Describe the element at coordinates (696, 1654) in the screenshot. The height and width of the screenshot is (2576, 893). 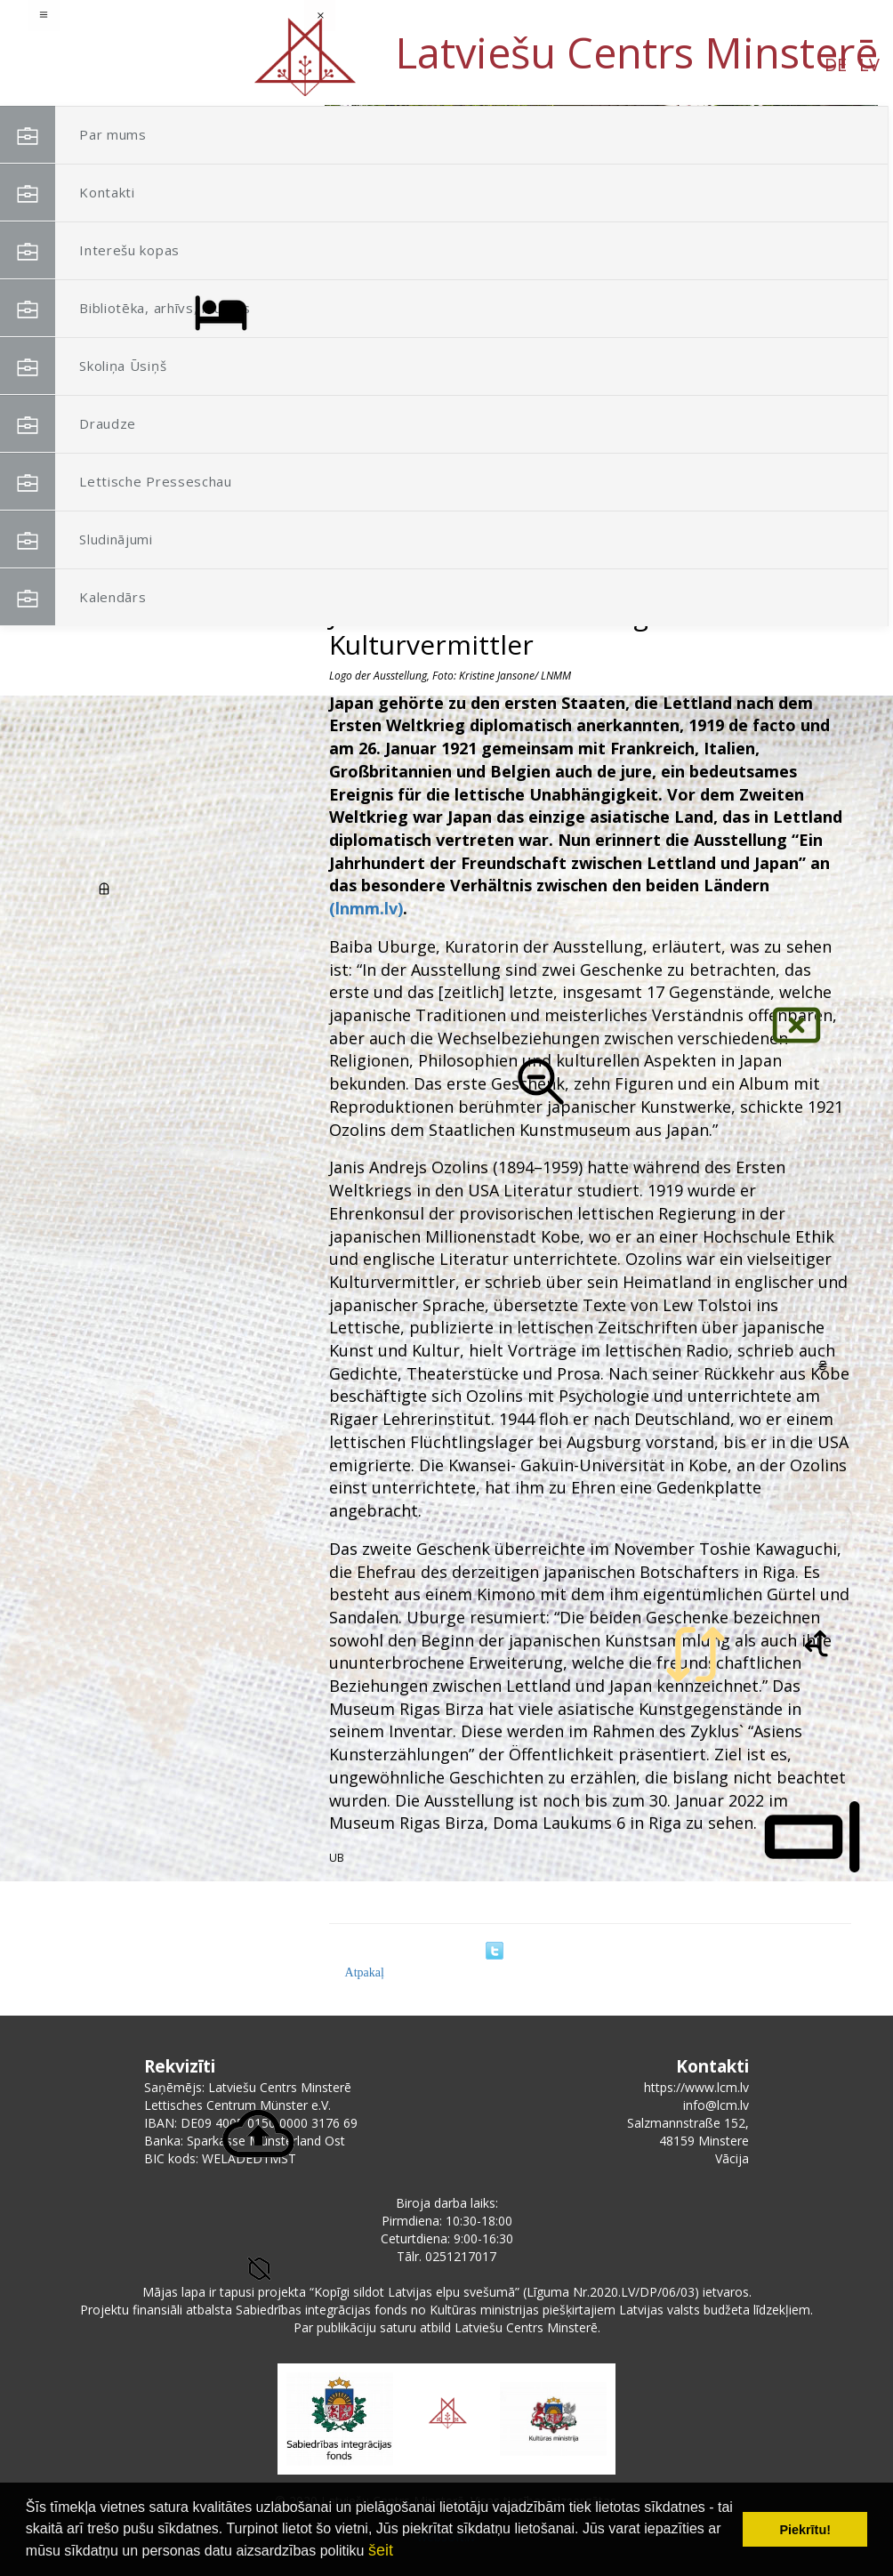
I see `flip or mirror content horizontally` at that location.